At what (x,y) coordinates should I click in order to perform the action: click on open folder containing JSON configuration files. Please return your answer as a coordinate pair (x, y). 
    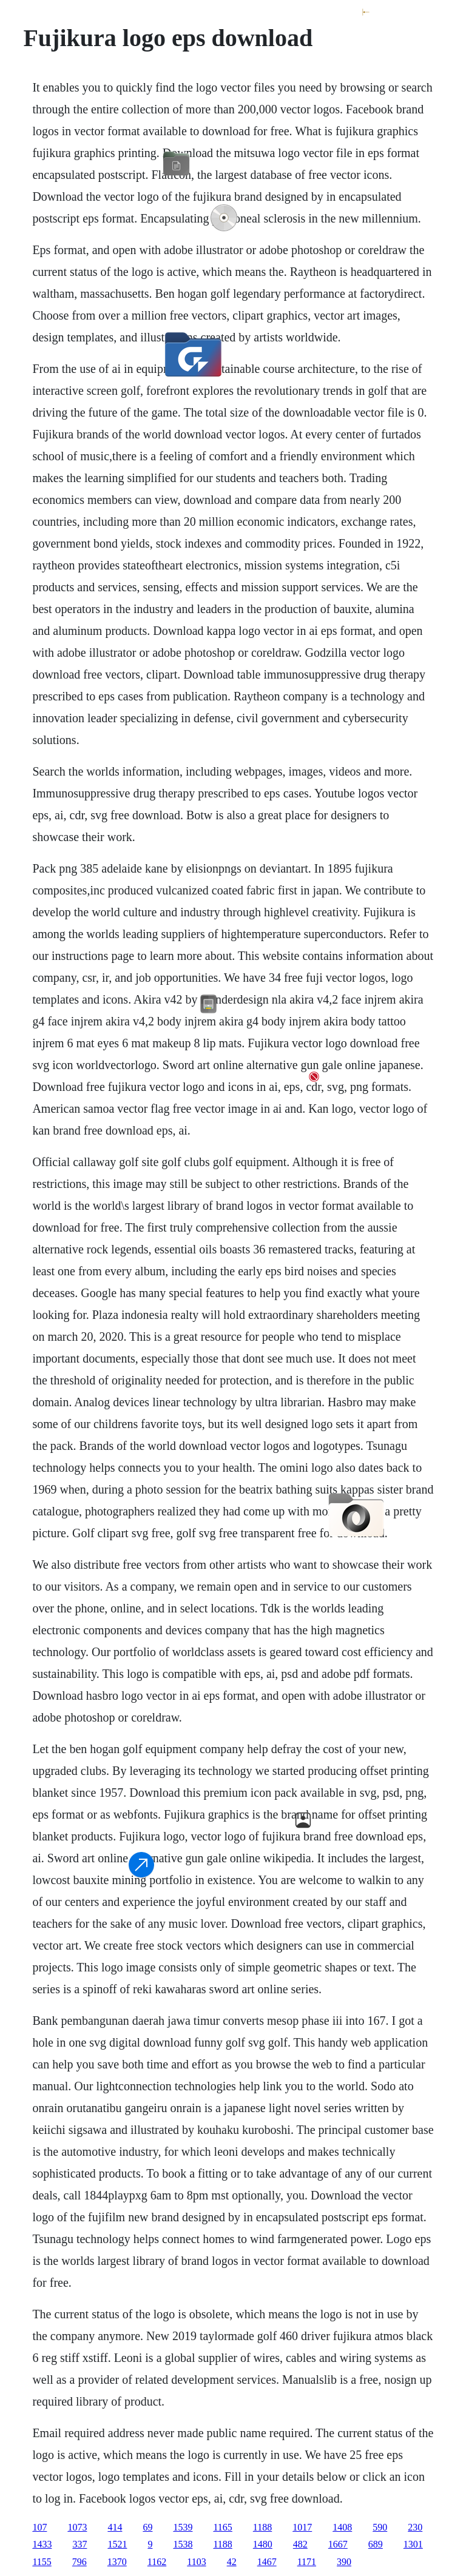
    Looking at the image, I should click on (356, 1516).